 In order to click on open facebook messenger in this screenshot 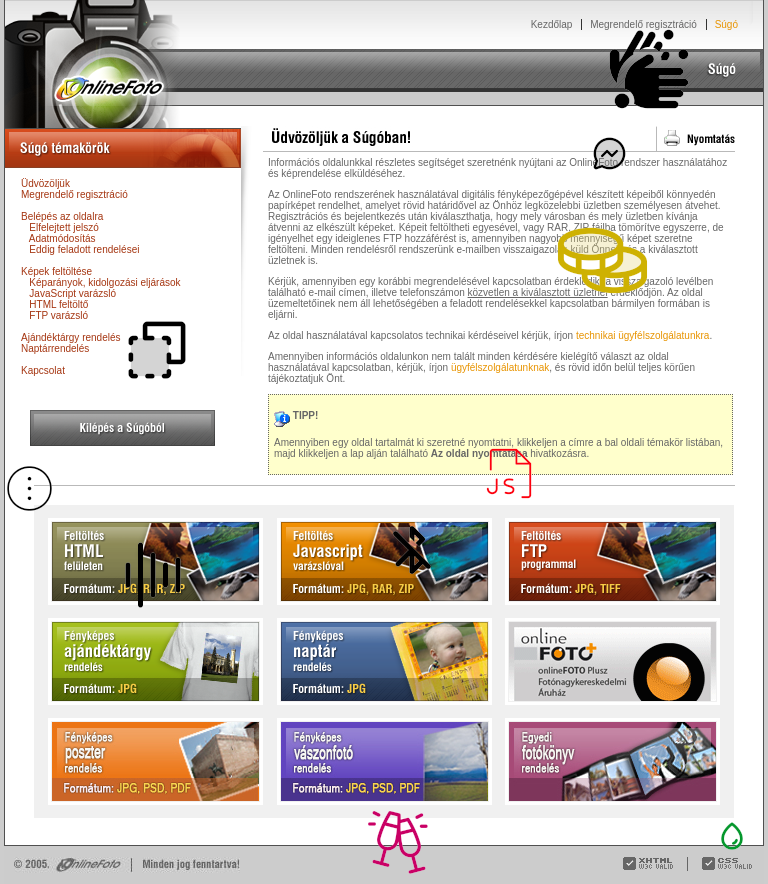, I will do `click(609, 153)`.